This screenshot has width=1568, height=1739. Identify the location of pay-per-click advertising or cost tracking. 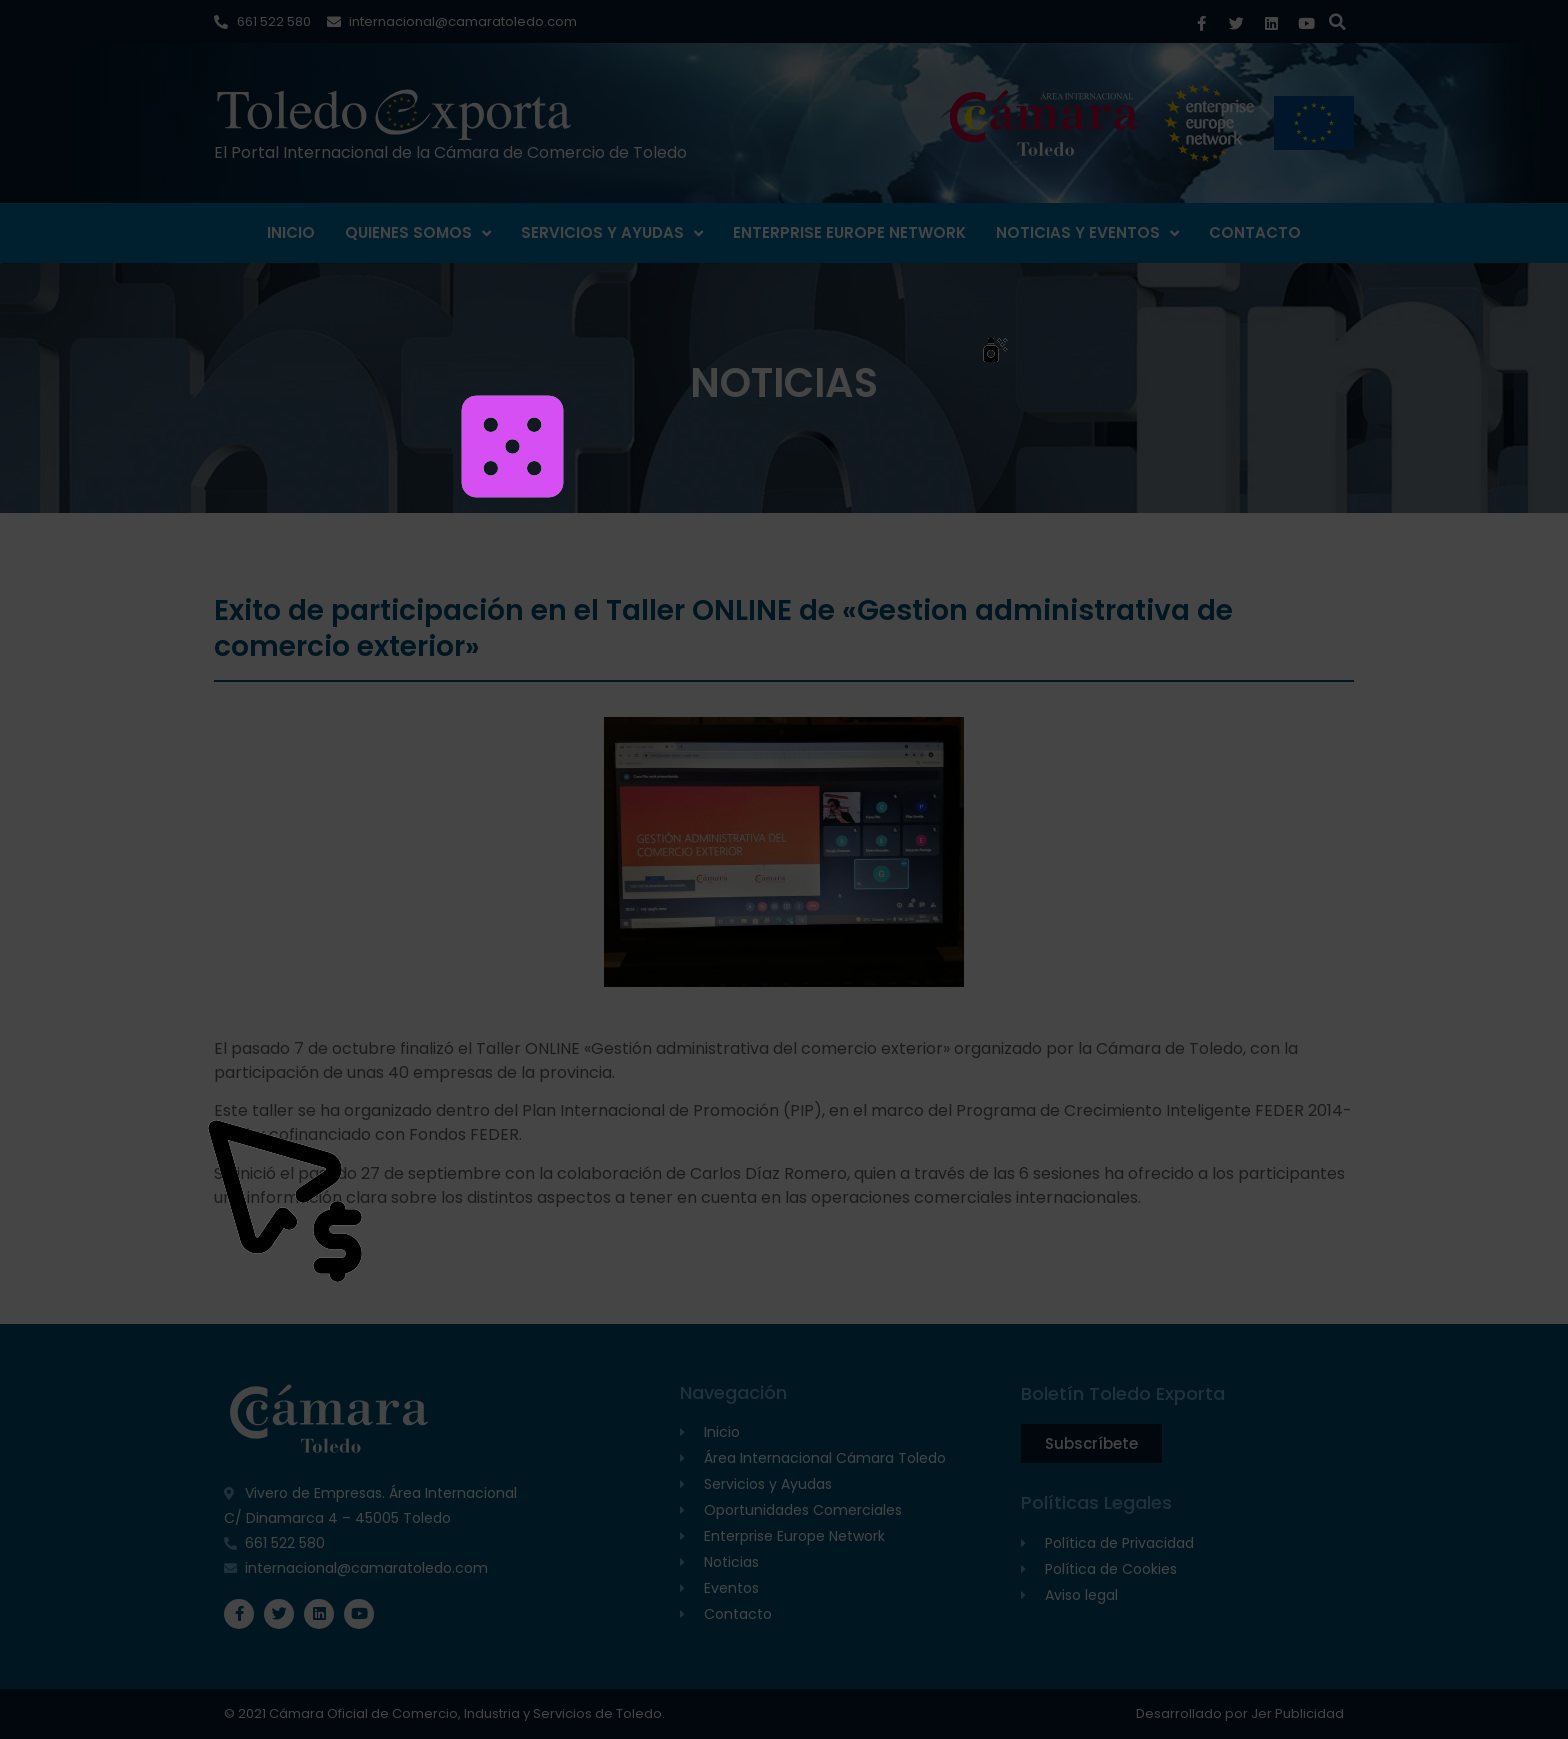
(281, 1193).